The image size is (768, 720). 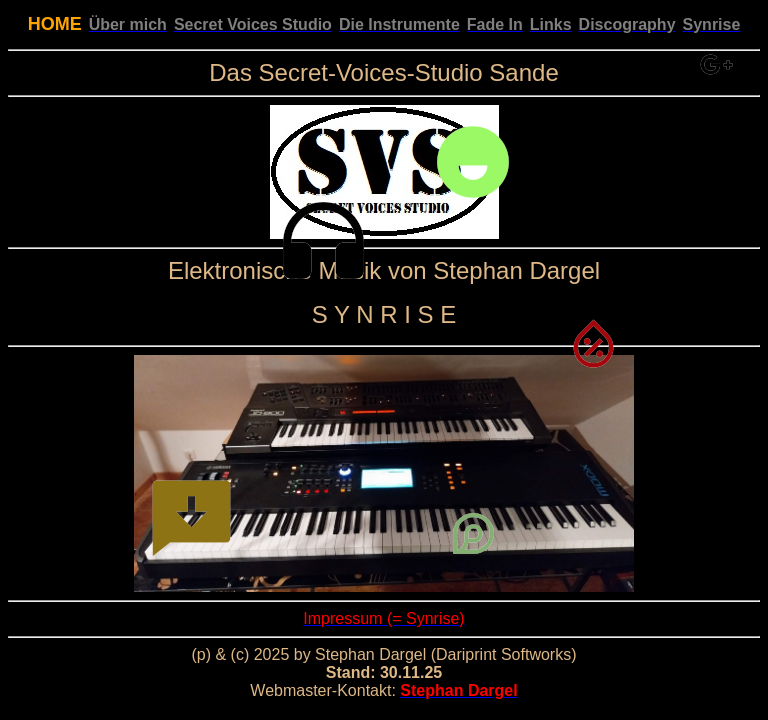 I want to click on open microsoft loop app, so click(x=473, y=533).